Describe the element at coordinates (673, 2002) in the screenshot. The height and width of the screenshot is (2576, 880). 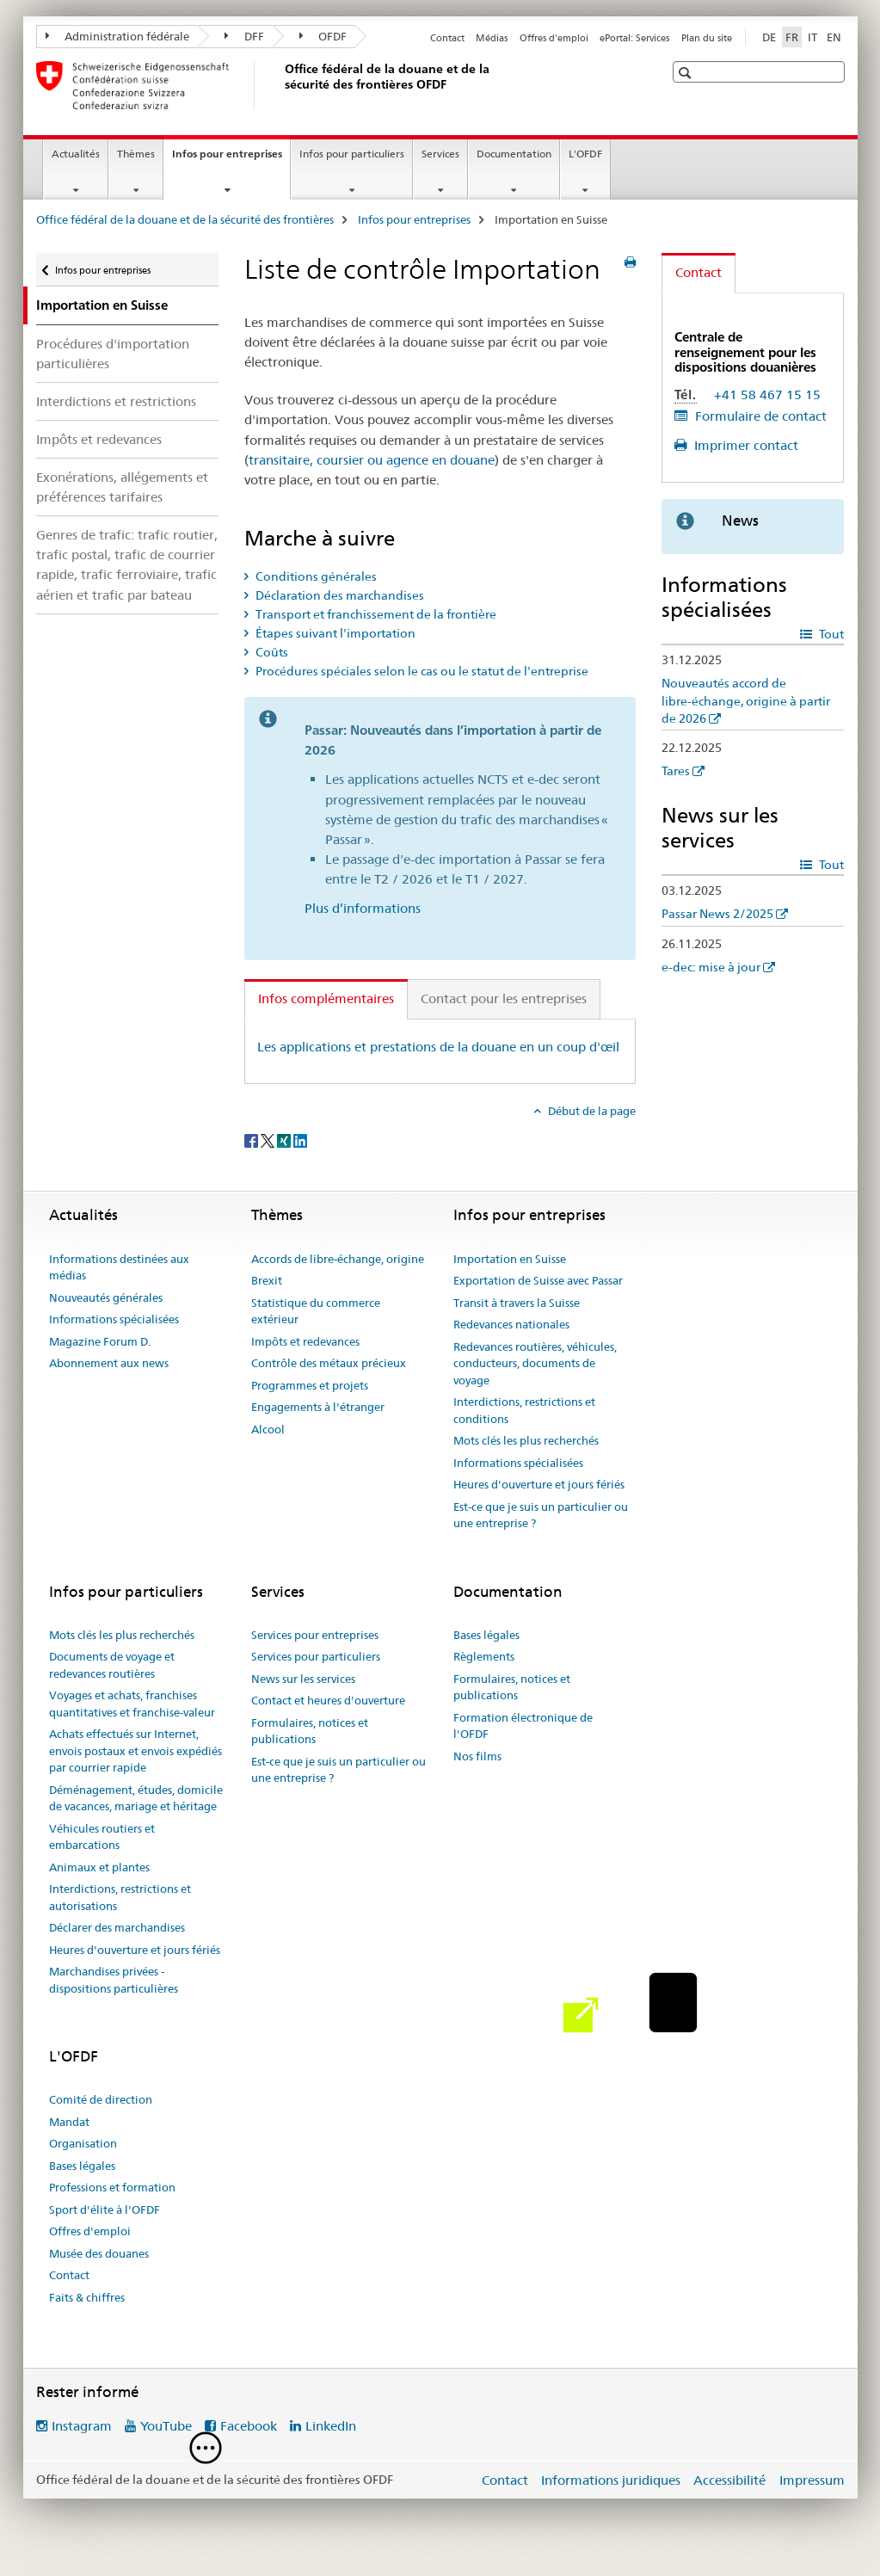
I see `switch to single column layout` at that location.